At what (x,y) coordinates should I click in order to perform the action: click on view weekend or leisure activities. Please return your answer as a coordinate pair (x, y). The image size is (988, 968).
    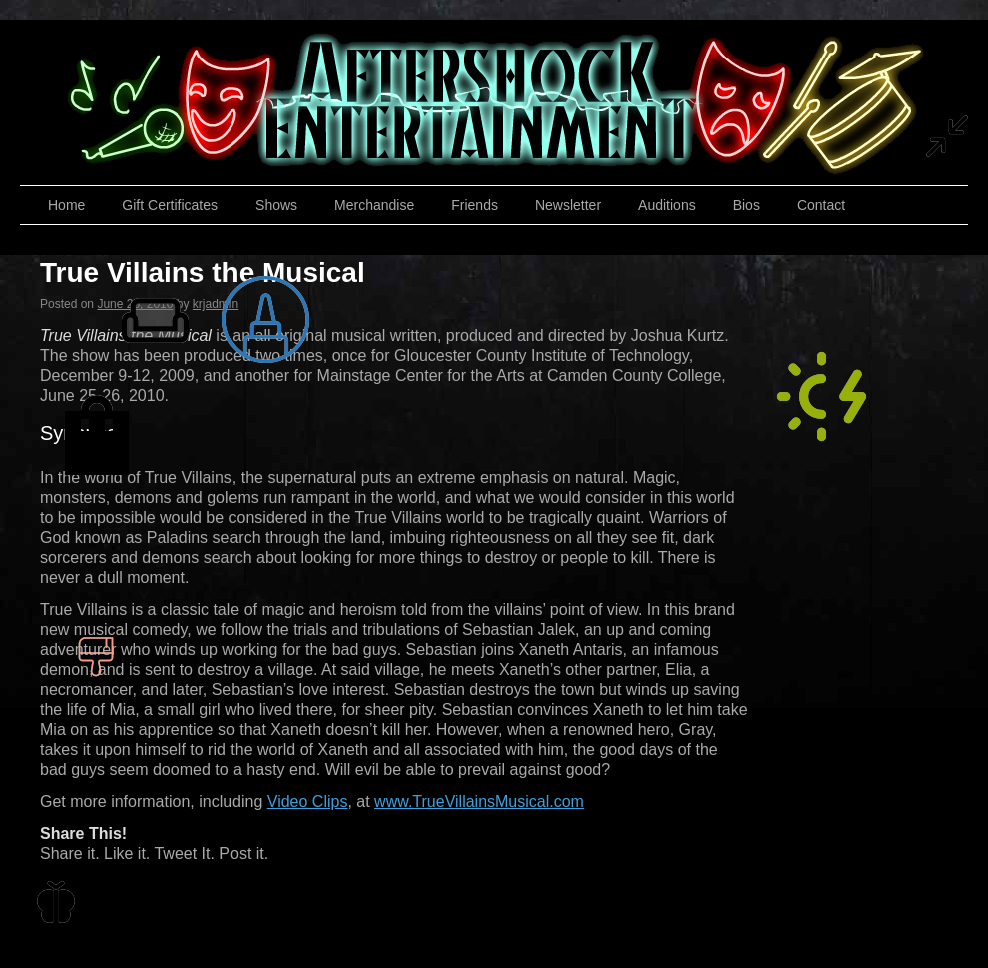
    Looking at the image, I should click on (155, 320).